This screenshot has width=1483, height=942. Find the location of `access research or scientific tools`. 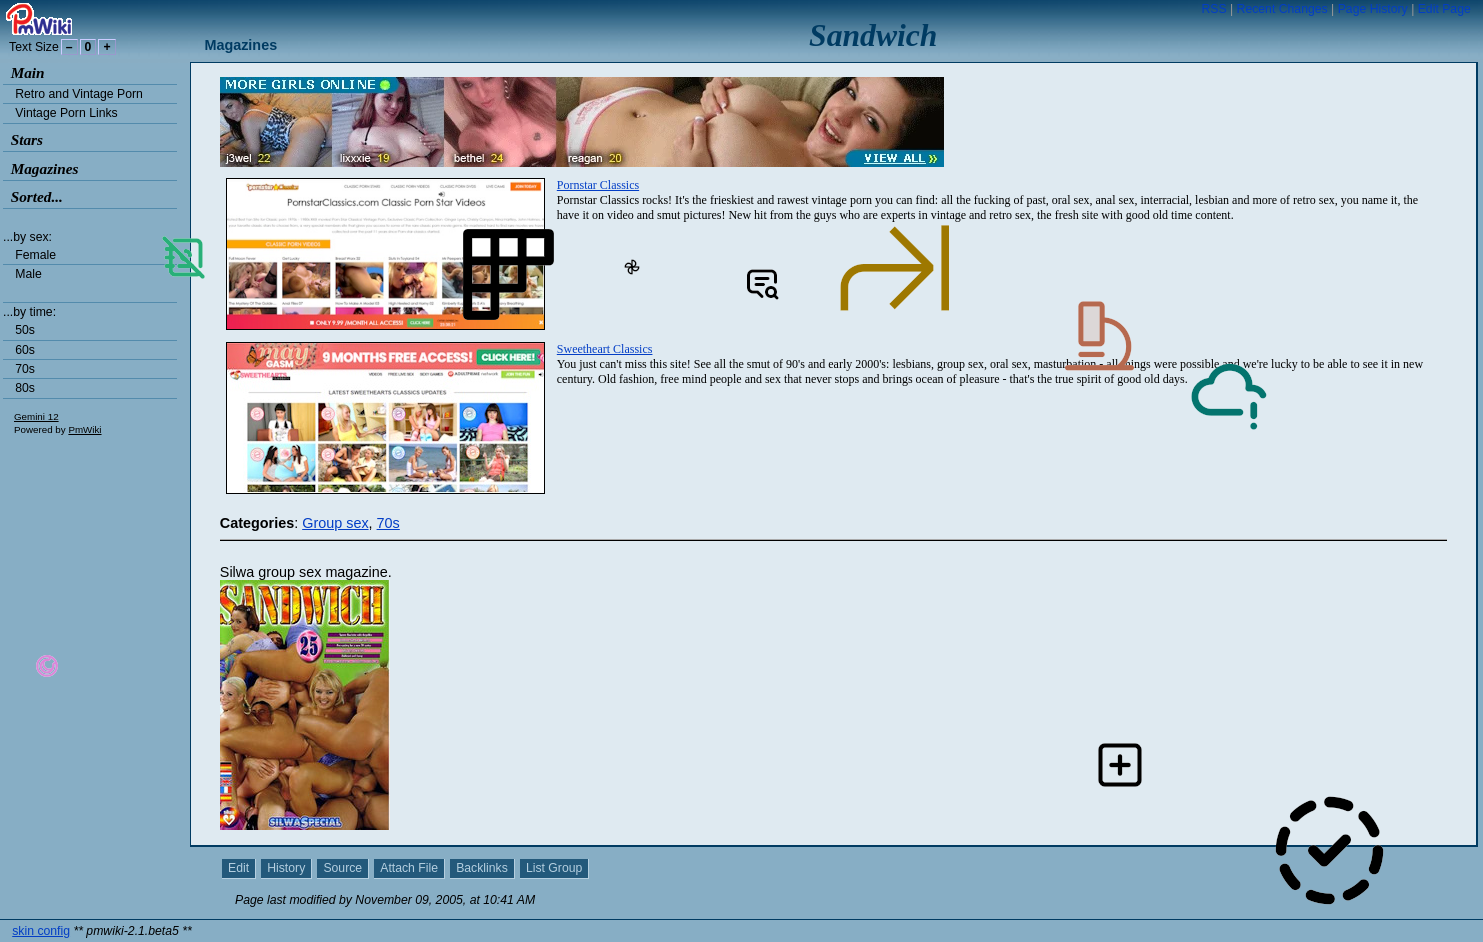

access research or scientific tools is located at coordinates (1099, 338).